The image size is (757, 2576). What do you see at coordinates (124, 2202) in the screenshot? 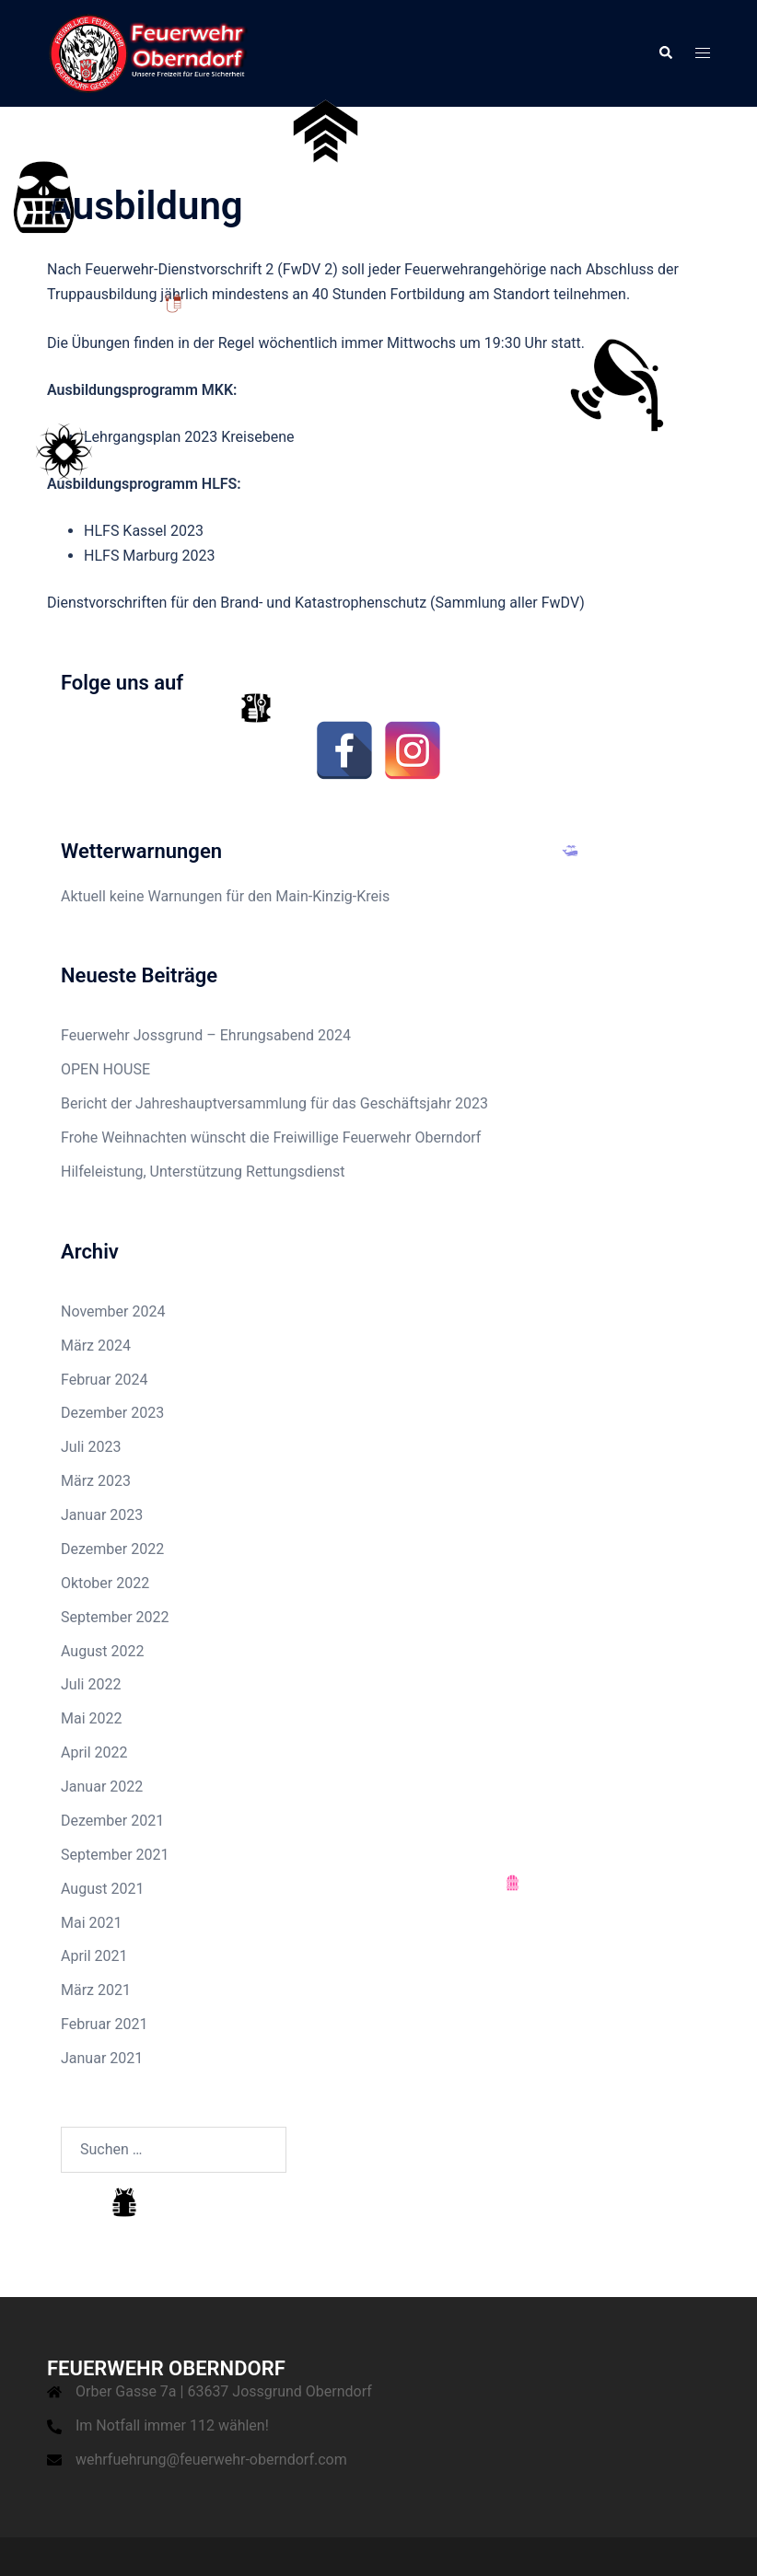
I see `equip body armor or protective gear` at bounding box center [124, 2202].